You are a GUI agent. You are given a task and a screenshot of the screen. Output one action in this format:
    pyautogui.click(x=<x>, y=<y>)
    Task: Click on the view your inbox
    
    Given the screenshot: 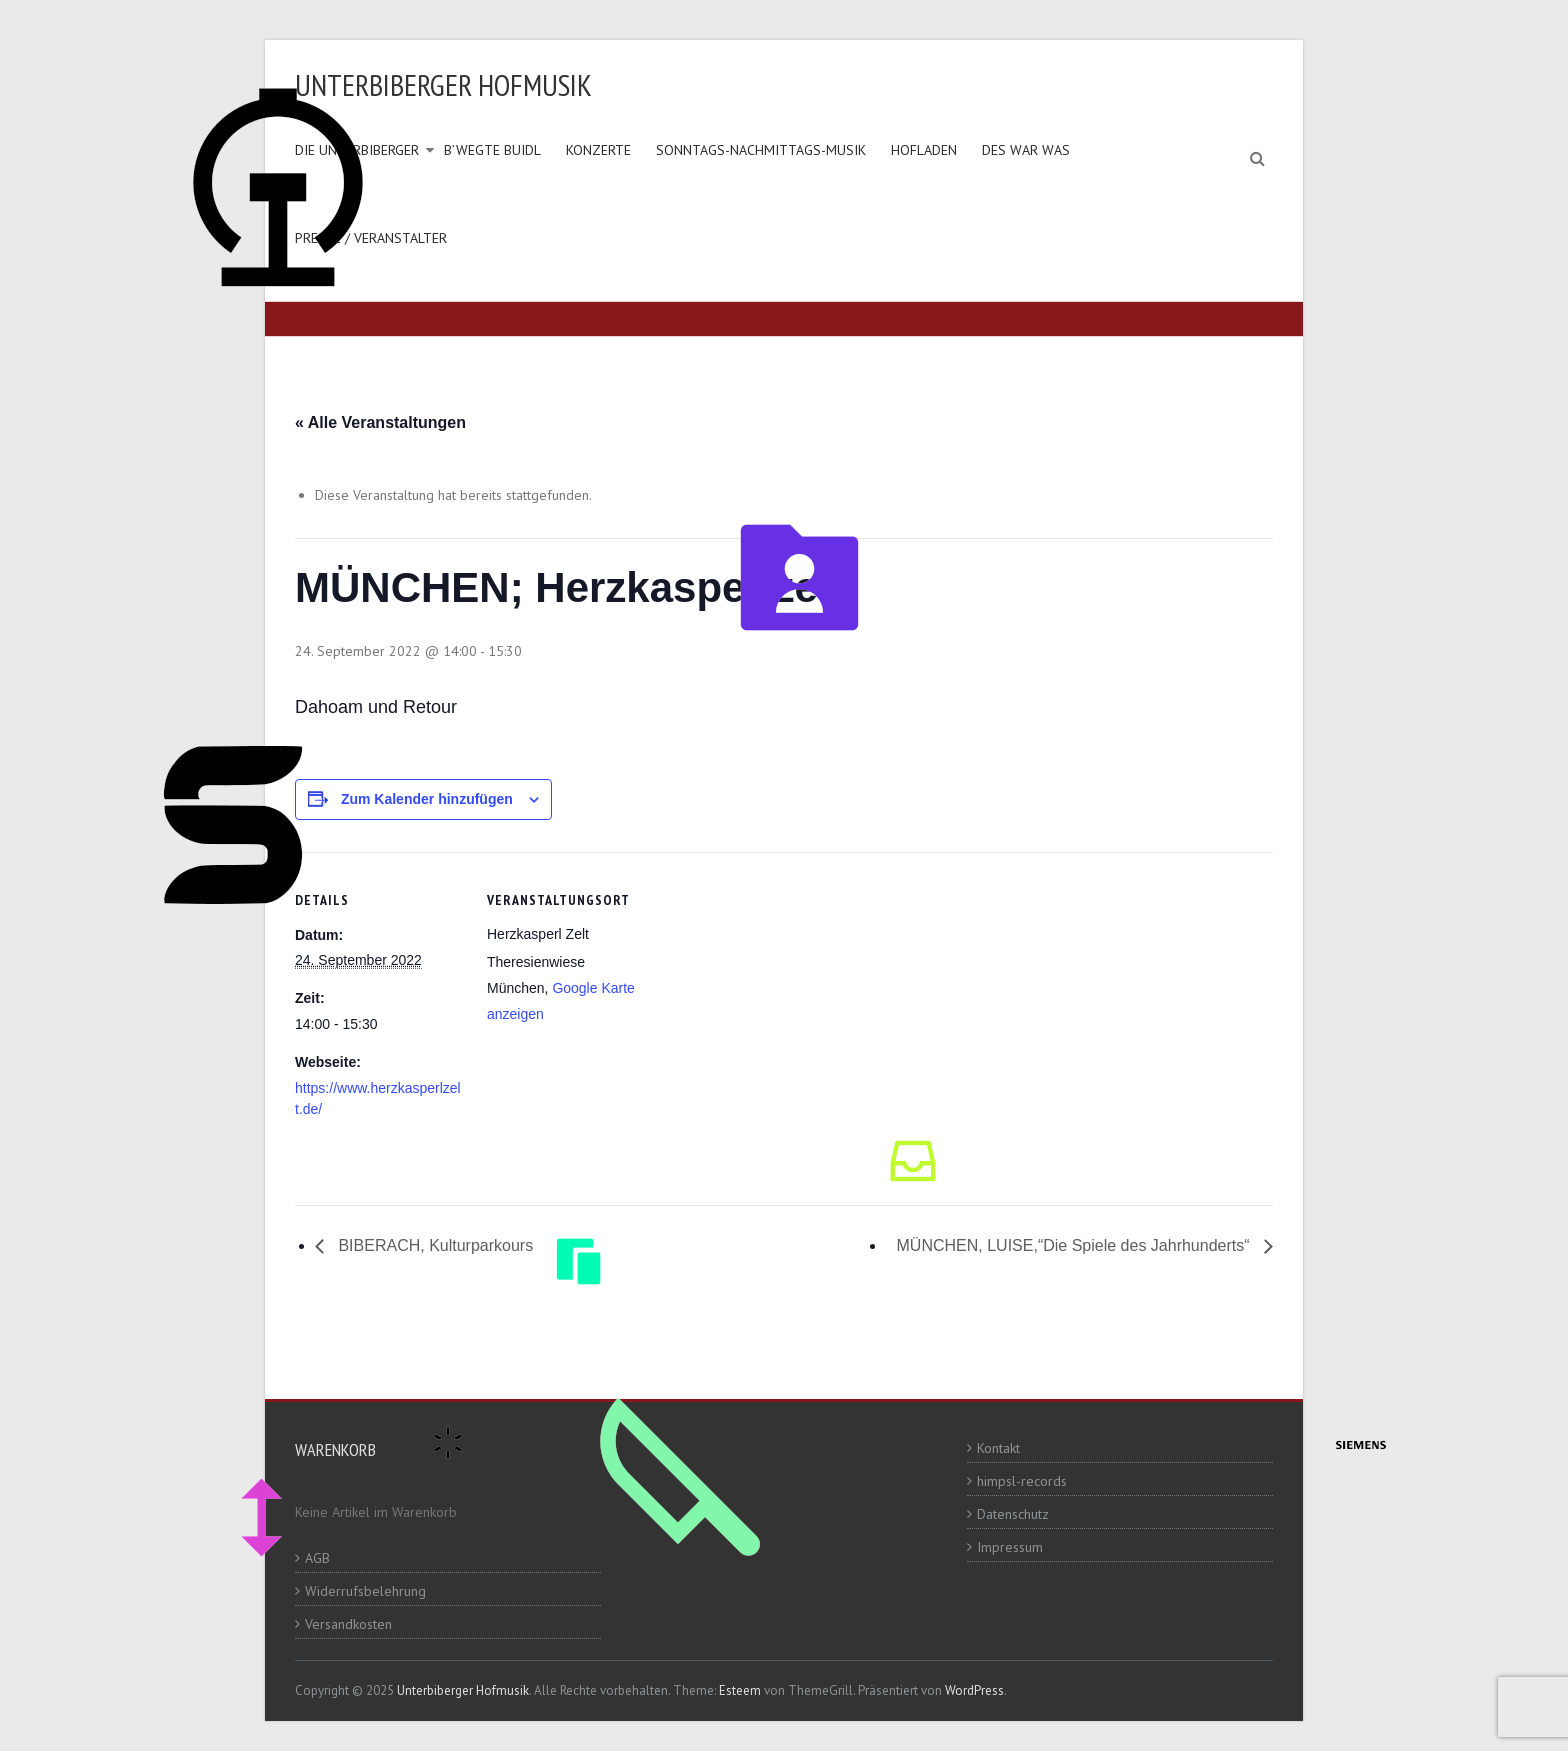 What is the action you would take?
    pyautogui.click(x=913, y=1161)
    